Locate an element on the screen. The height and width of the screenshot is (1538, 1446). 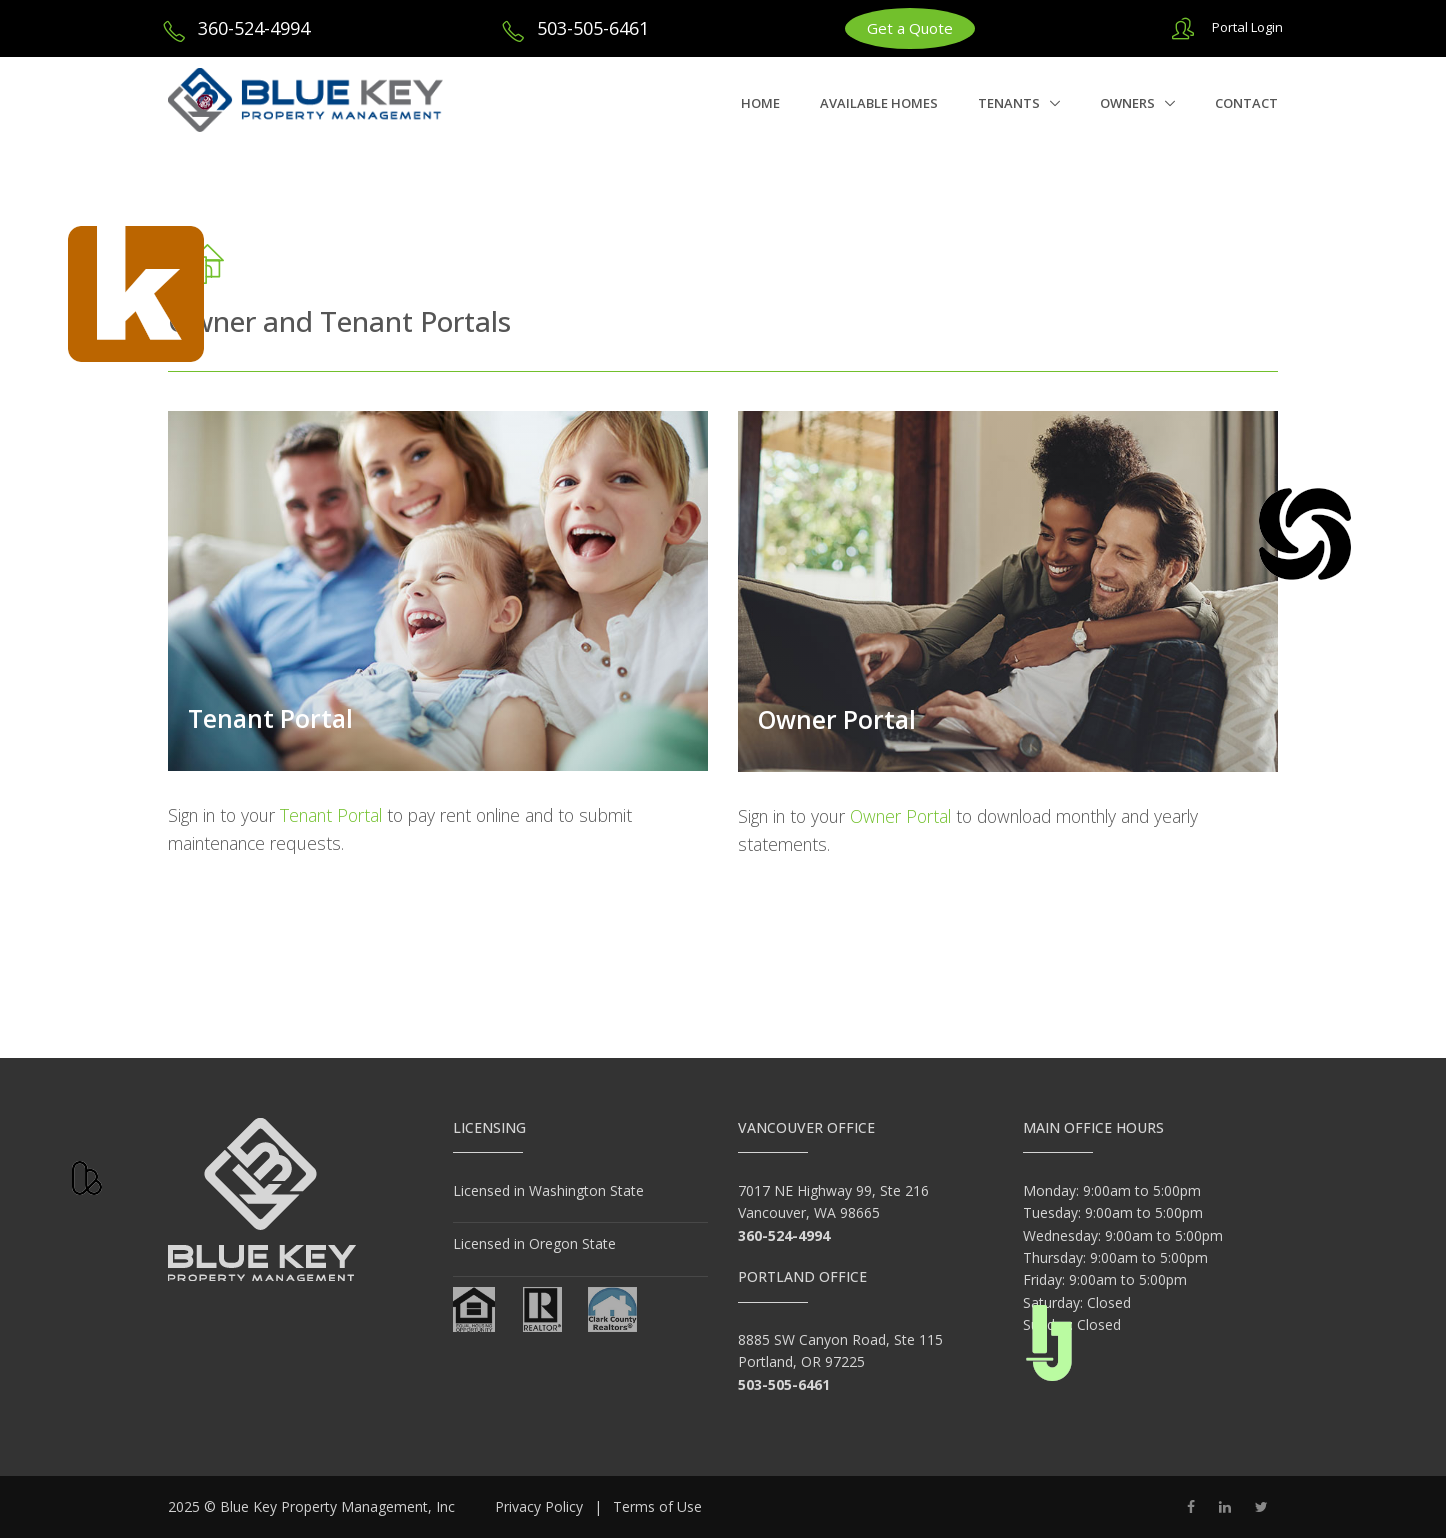
open the sololearn app is located at coordinates (1305, 534).